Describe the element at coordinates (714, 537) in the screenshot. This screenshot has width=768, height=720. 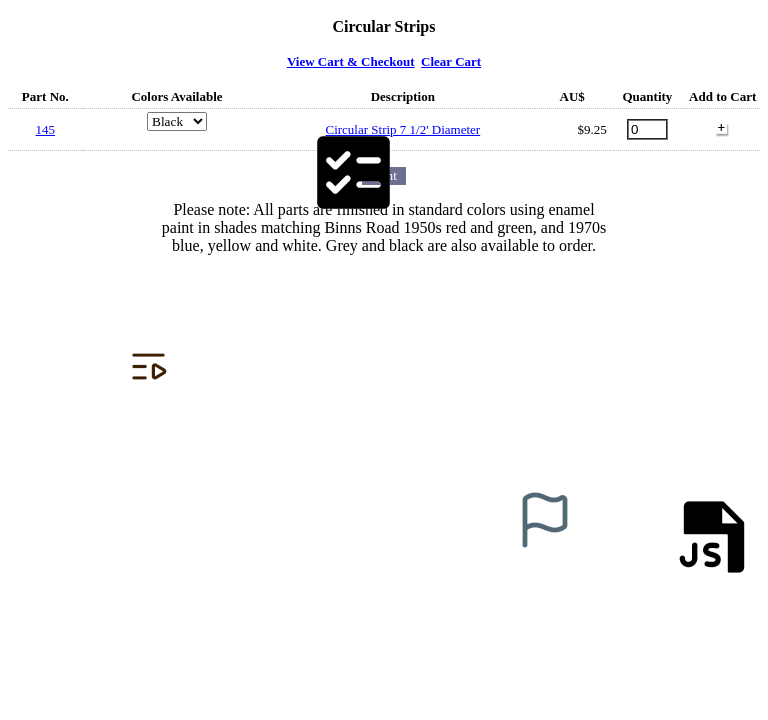
I see `javascript file type indicator` at that location.